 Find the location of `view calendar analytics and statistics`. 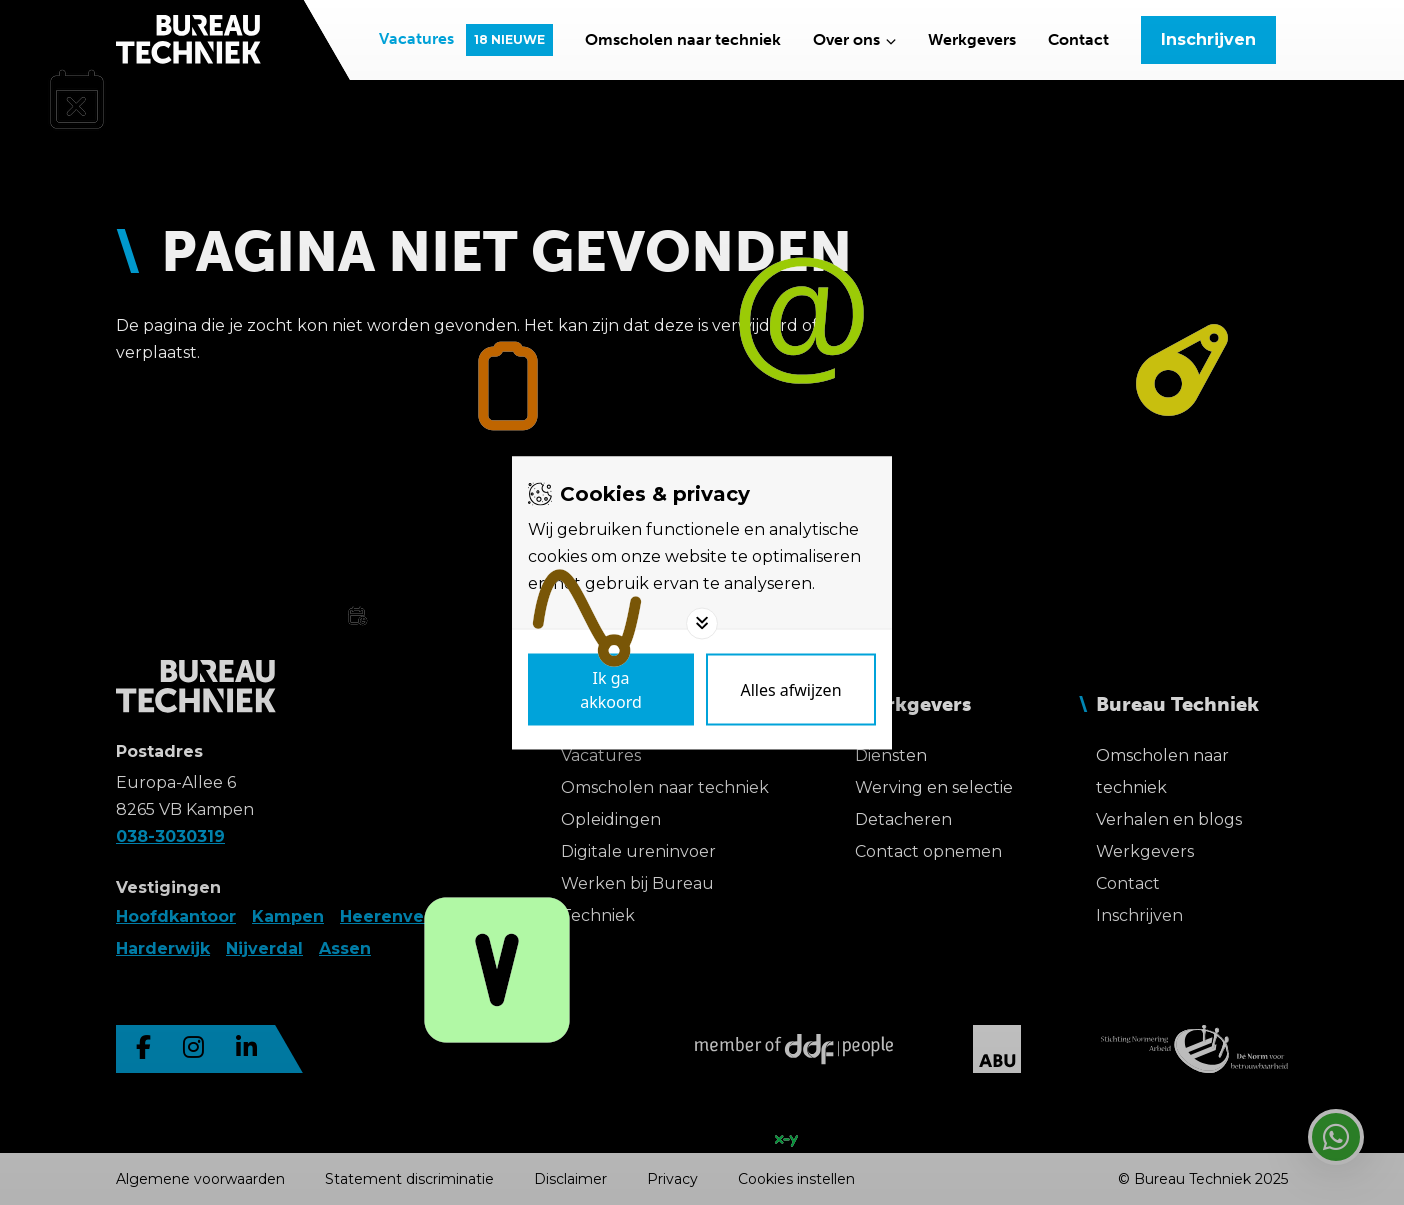

view calendar analytics and statistics is located at coordinates (357, 615).